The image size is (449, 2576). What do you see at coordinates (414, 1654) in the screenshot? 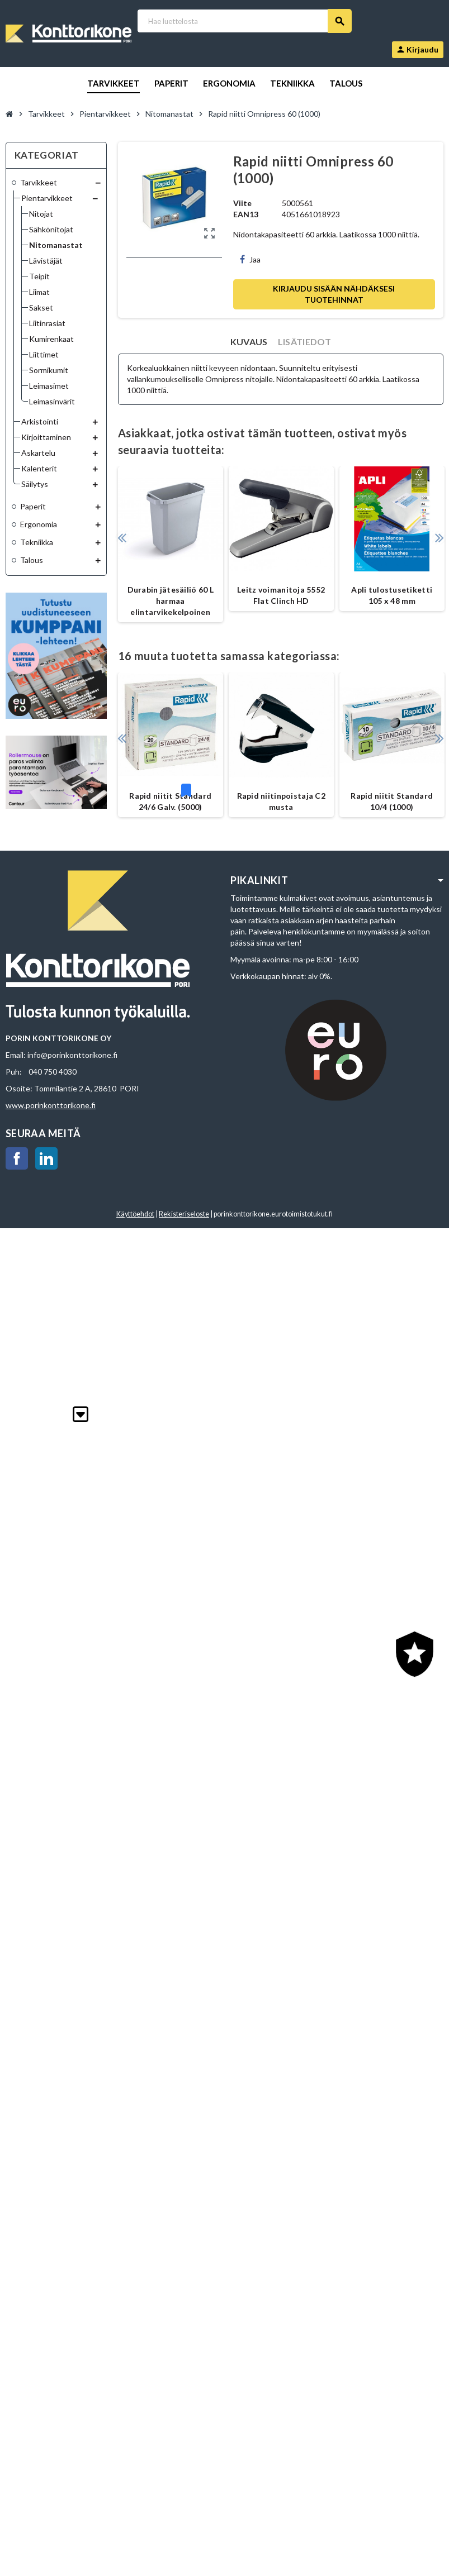
I see `contact local police or emergency services` at bounding box center [414, 1654].